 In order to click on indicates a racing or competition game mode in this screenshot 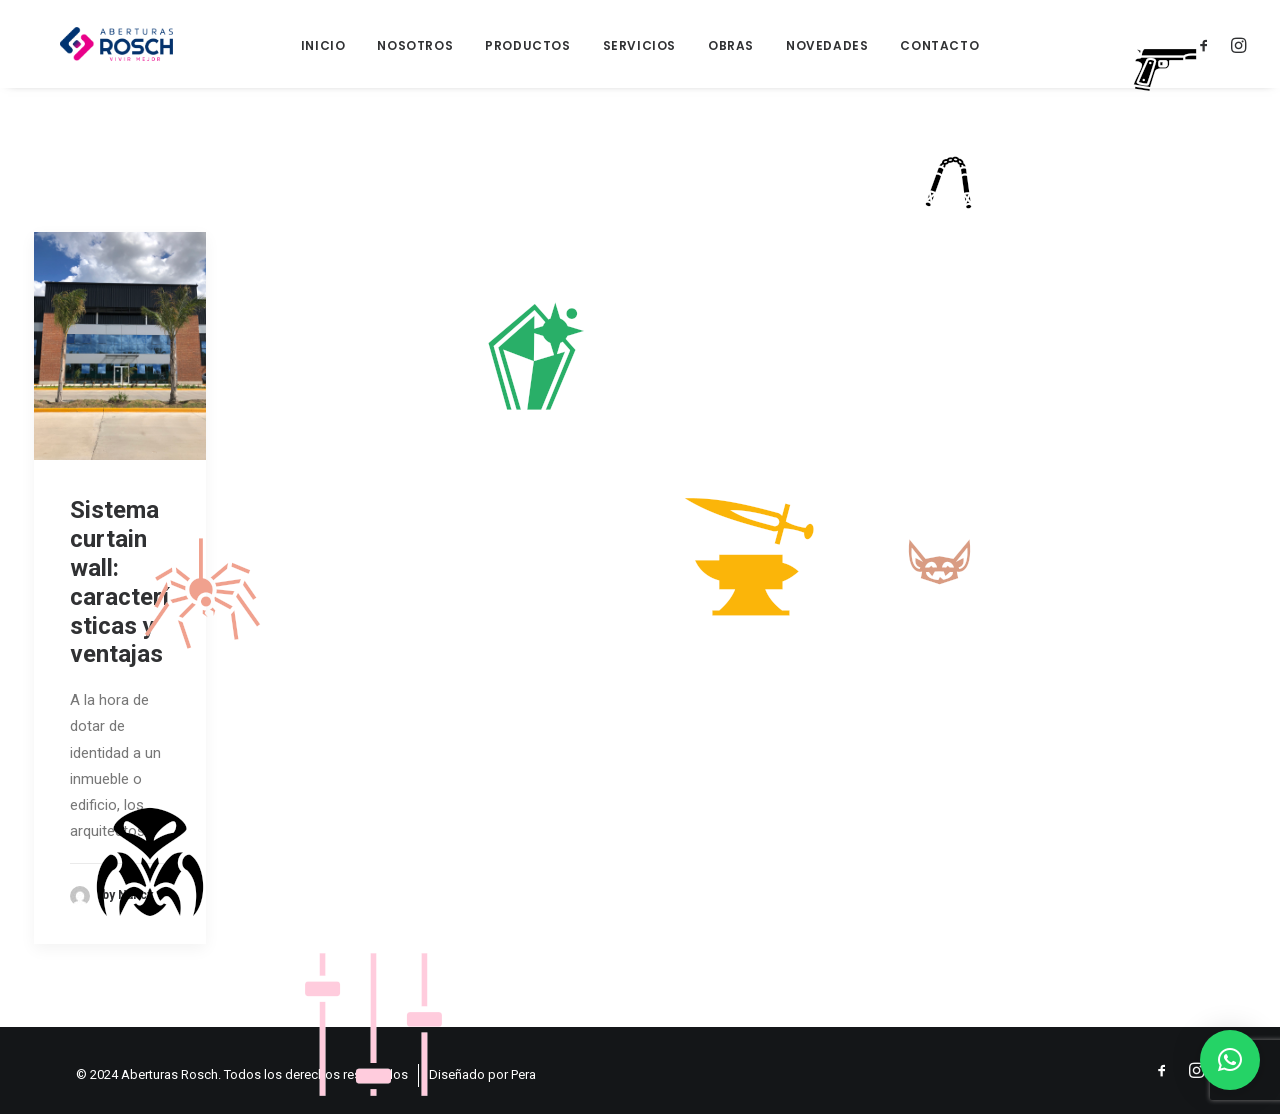, I will do `click(531, 356)`.